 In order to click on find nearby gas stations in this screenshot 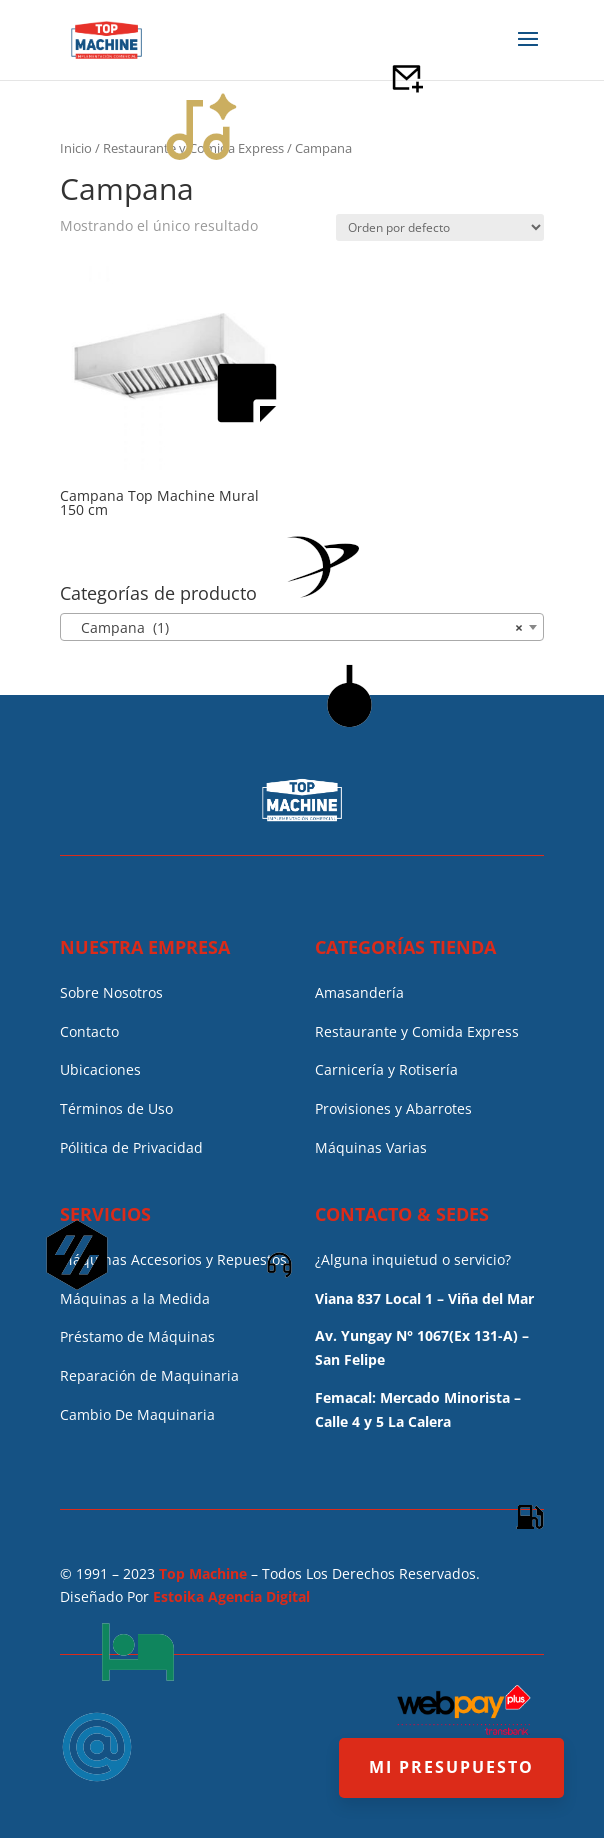, I will do `click(530, 1517)`.